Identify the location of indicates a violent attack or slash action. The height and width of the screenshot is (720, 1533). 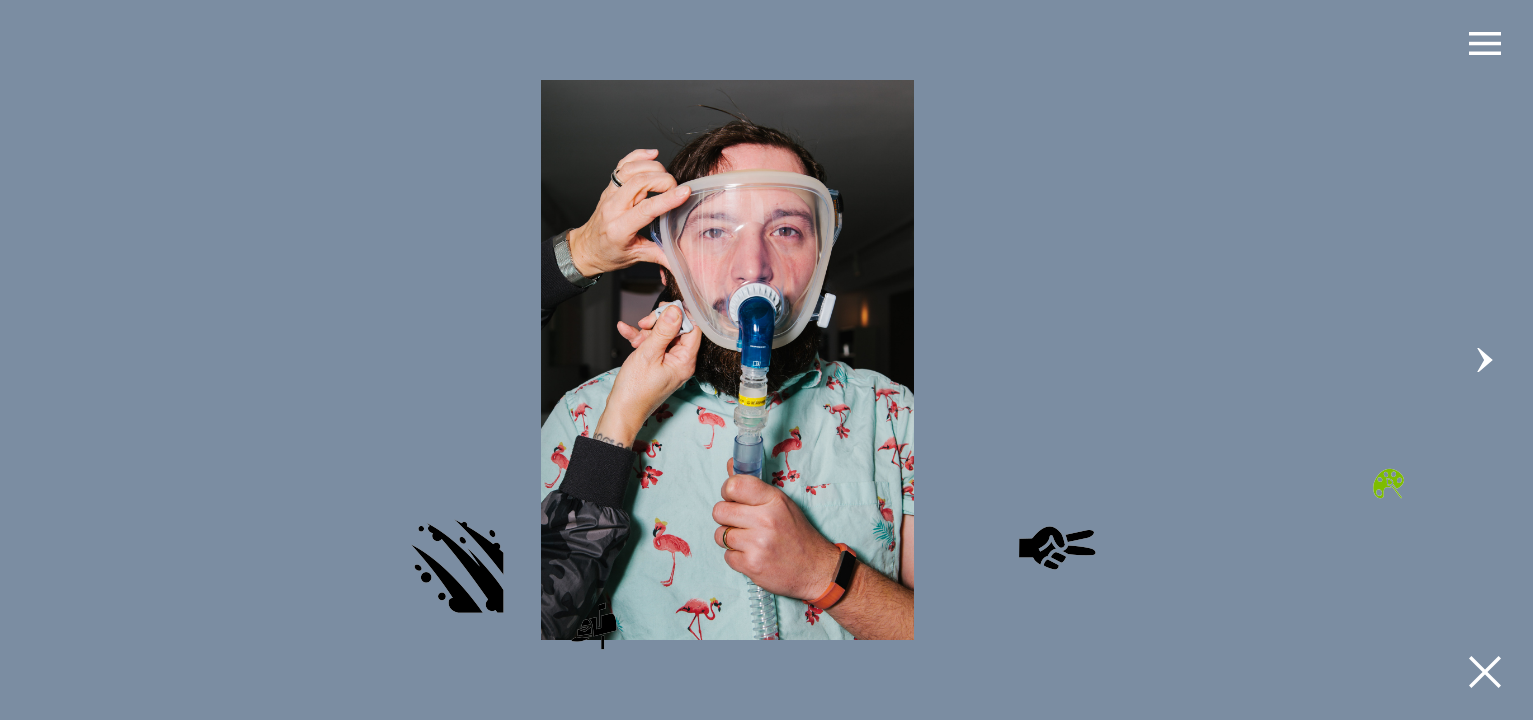
(456, 565).